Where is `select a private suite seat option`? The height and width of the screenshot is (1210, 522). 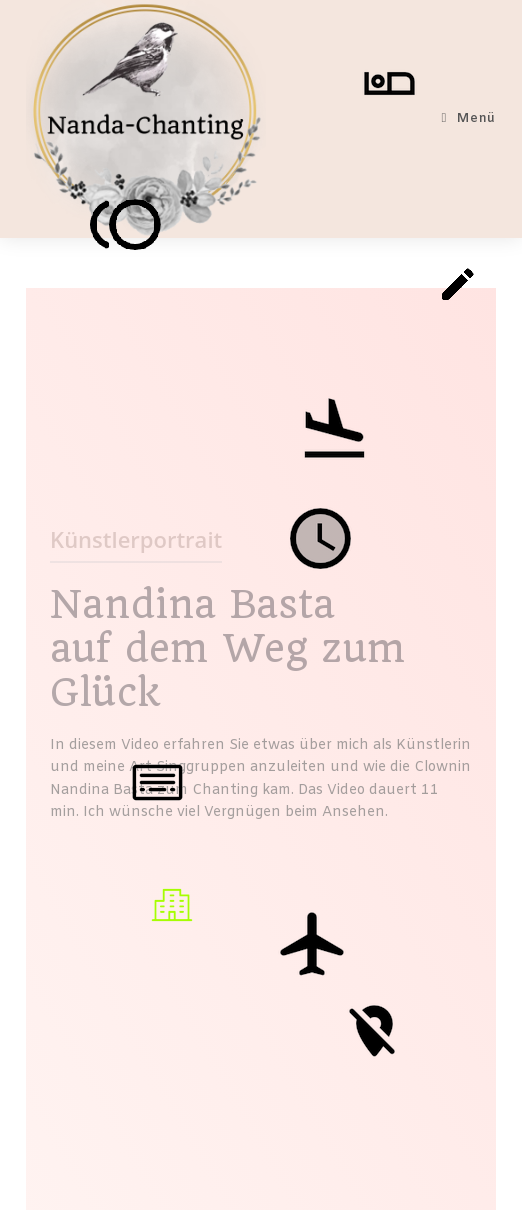 select a private suite seat option is located at coordinates (389, 83).